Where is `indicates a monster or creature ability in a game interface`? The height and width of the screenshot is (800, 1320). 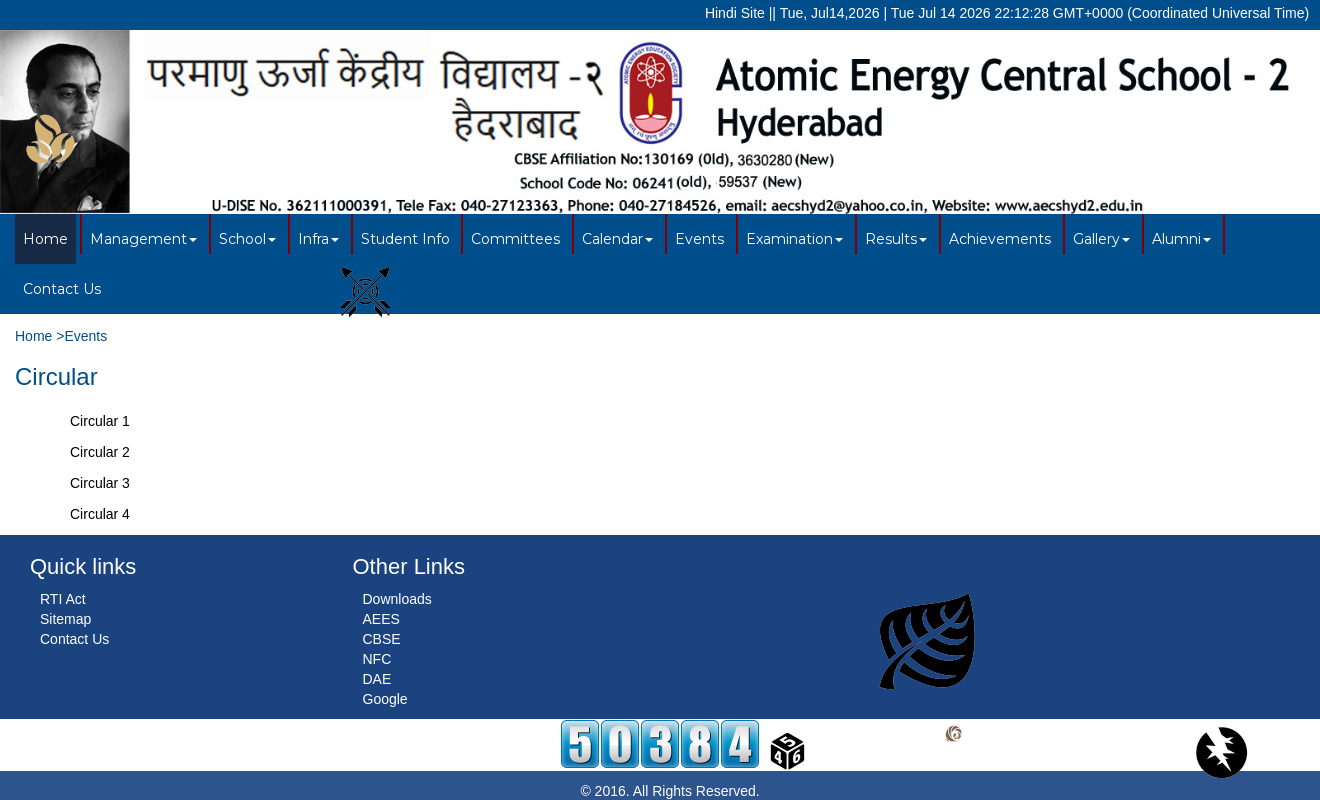 indicates a monster or creature ability in a game interface is located at coordinates (953, 733).